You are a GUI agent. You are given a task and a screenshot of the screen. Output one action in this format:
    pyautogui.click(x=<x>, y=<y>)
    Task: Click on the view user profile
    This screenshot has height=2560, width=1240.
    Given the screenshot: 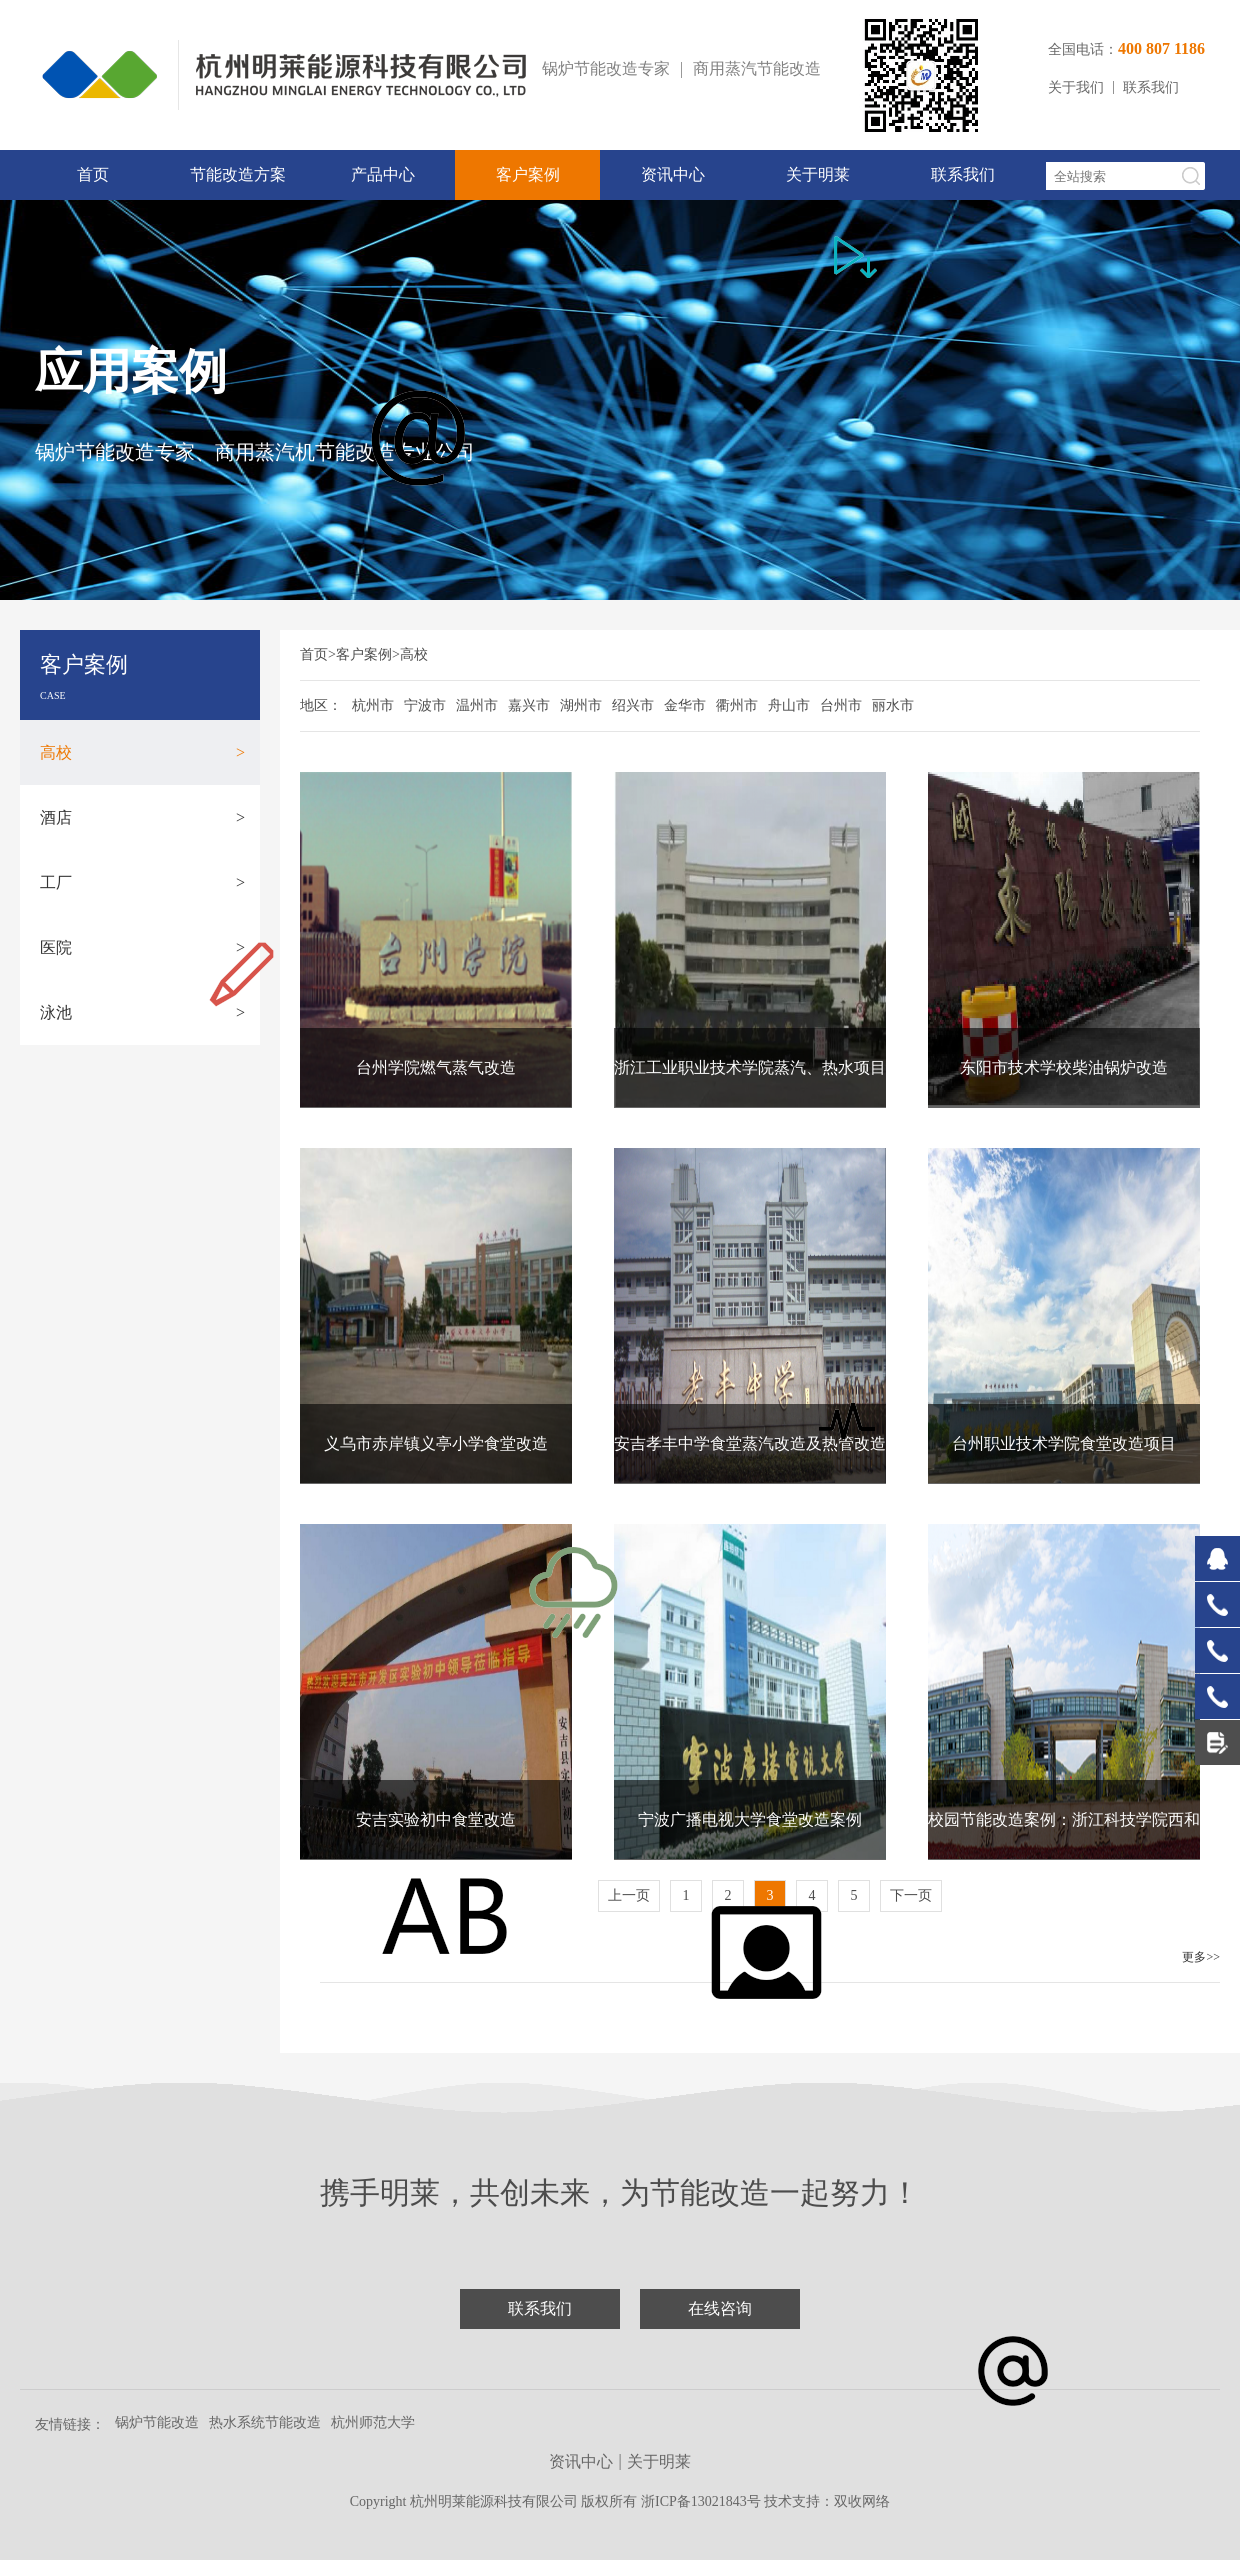 What is the action you would take?
    pyautogui.click(x=766, y=1952)
    